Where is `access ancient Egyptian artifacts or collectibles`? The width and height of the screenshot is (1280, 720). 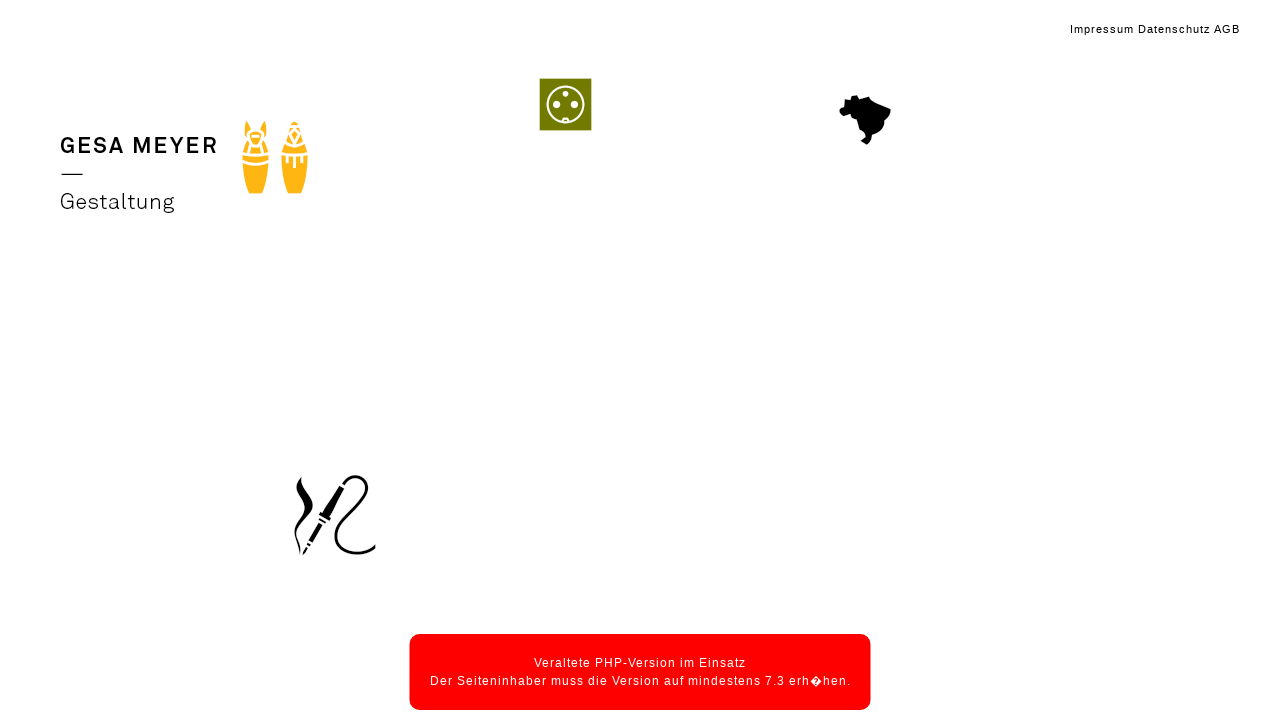 access ancient Egyptian artifacts or collectibles is located at coordinates (275, 157).